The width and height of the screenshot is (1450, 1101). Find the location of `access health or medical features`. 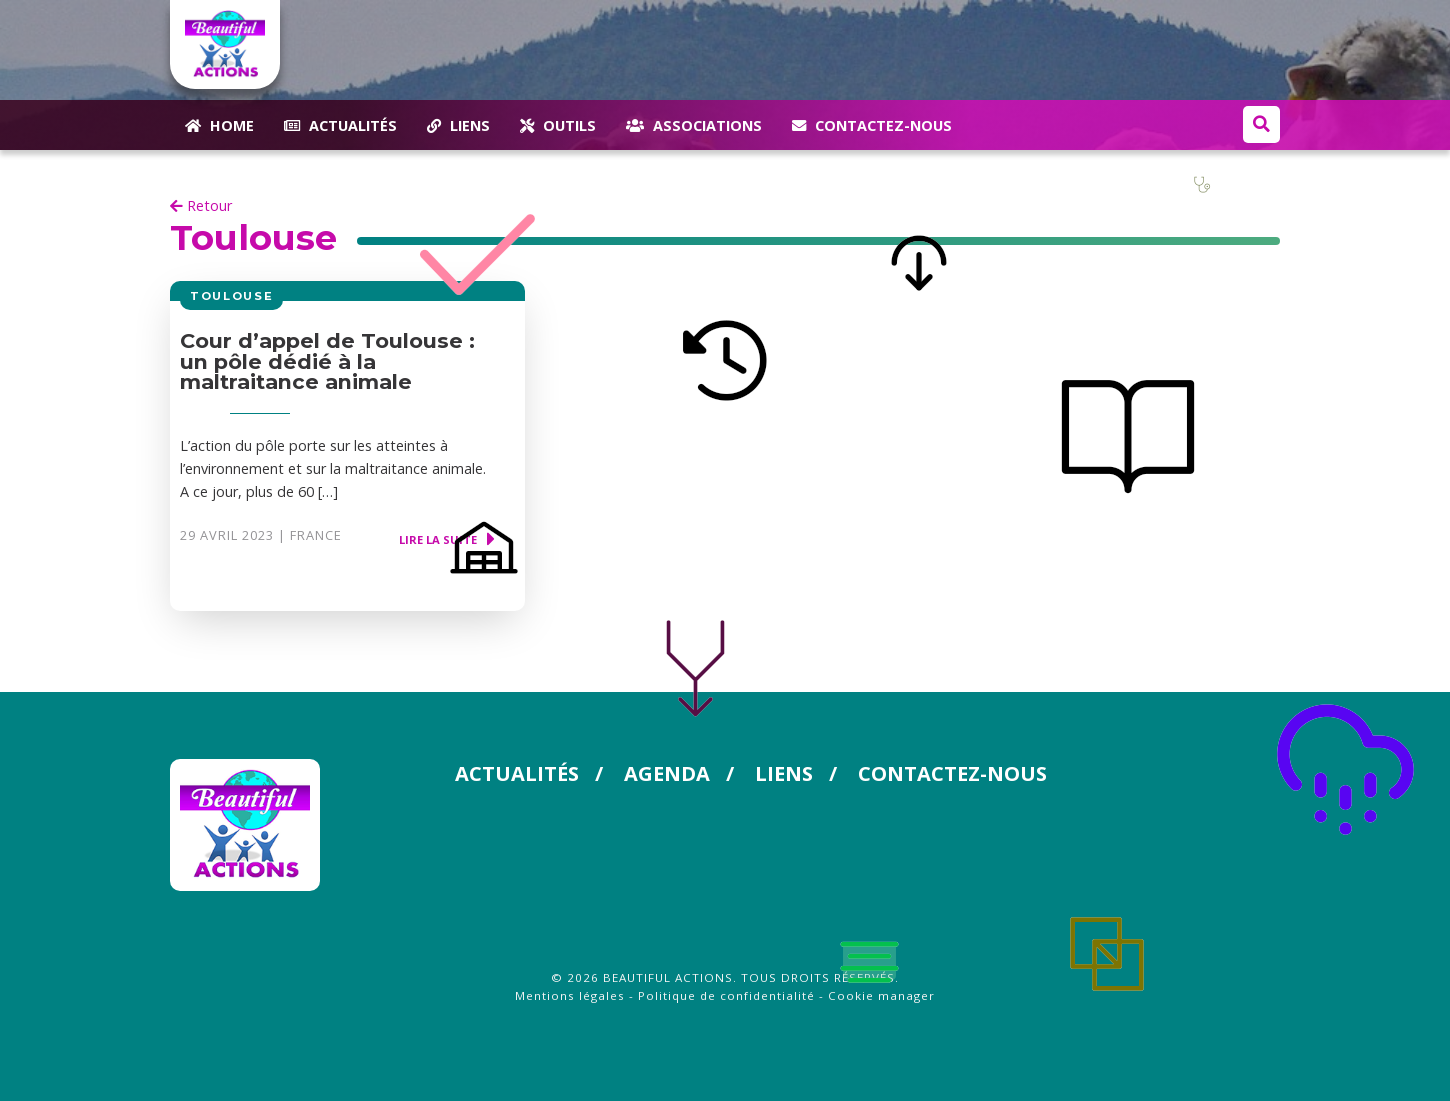

access health or medical features is located at coordinates (1201, 184).